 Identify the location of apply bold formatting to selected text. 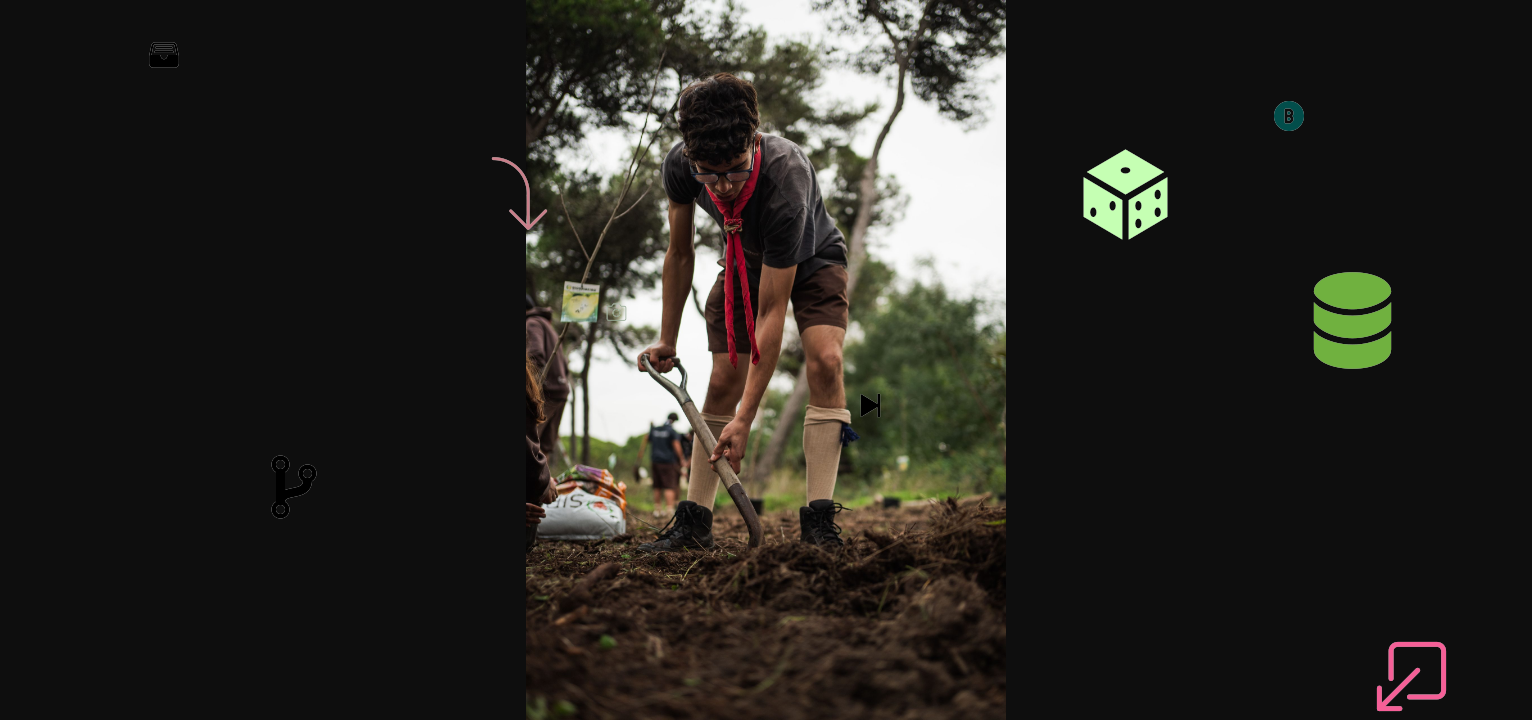
(1289, 116).